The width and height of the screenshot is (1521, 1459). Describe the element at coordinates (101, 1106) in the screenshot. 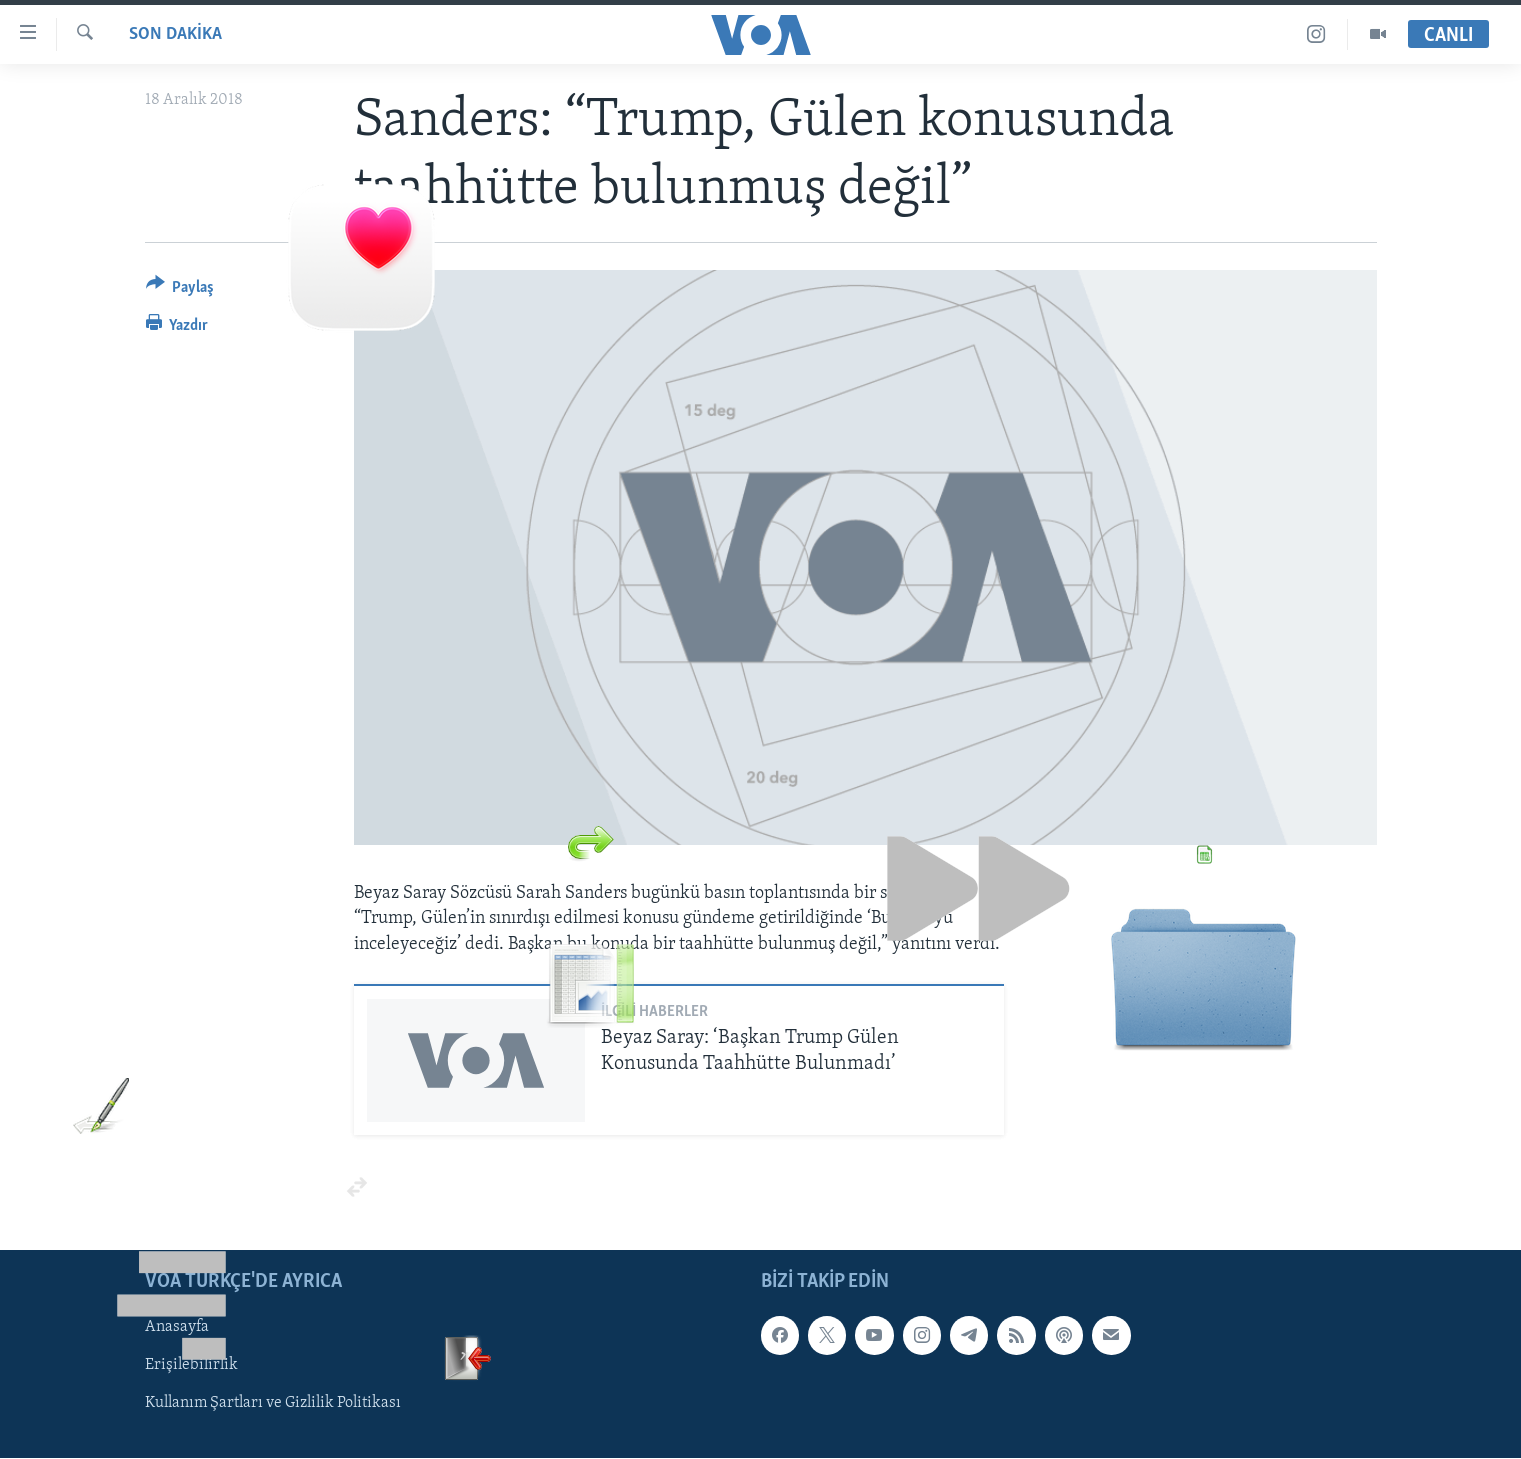

I see `switch text direction to right-to-left` at that location.